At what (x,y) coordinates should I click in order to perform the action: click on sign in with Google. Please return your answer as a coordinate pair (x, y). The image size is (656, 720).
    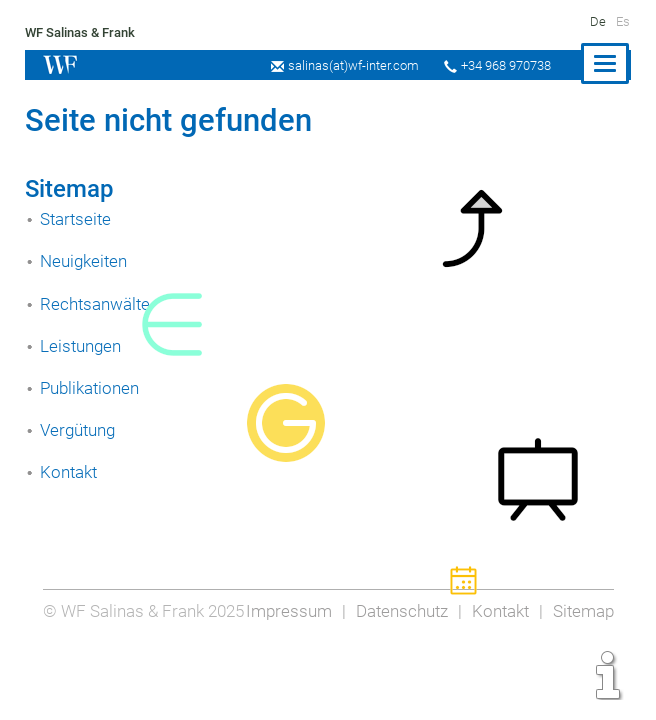
    Looking at the image, I should click on (286, 423).